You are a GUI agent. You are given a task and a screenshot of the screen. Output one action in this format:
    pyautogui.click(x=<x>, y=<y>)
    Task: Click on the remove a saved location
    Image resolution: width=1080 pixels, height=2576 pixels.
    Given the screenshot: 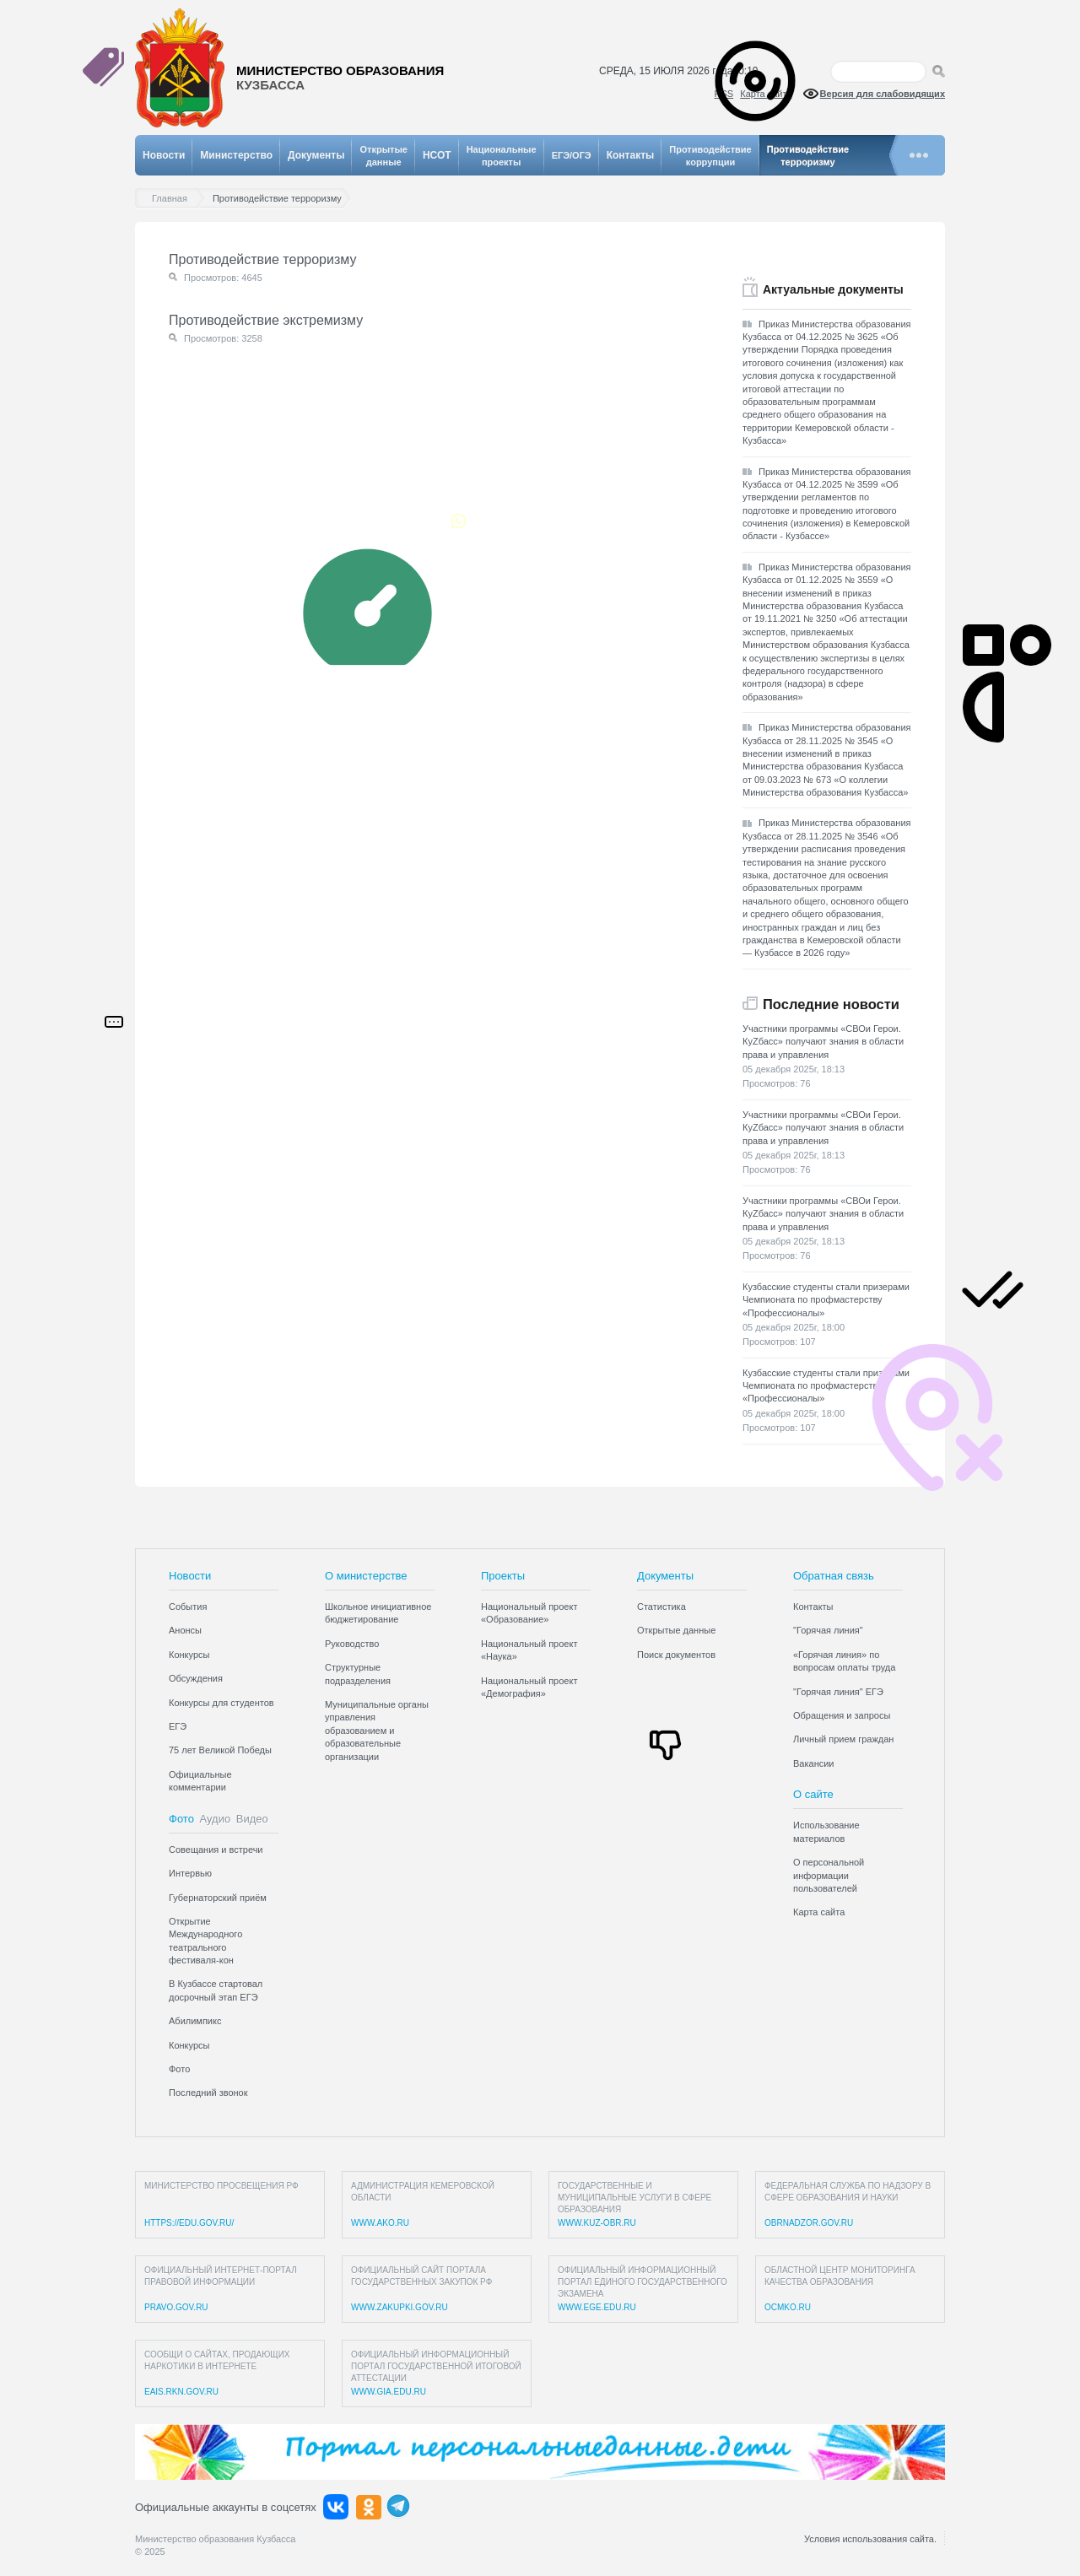 What is the action you would take?
    pyautogui.click(x=932, y=1418)
    